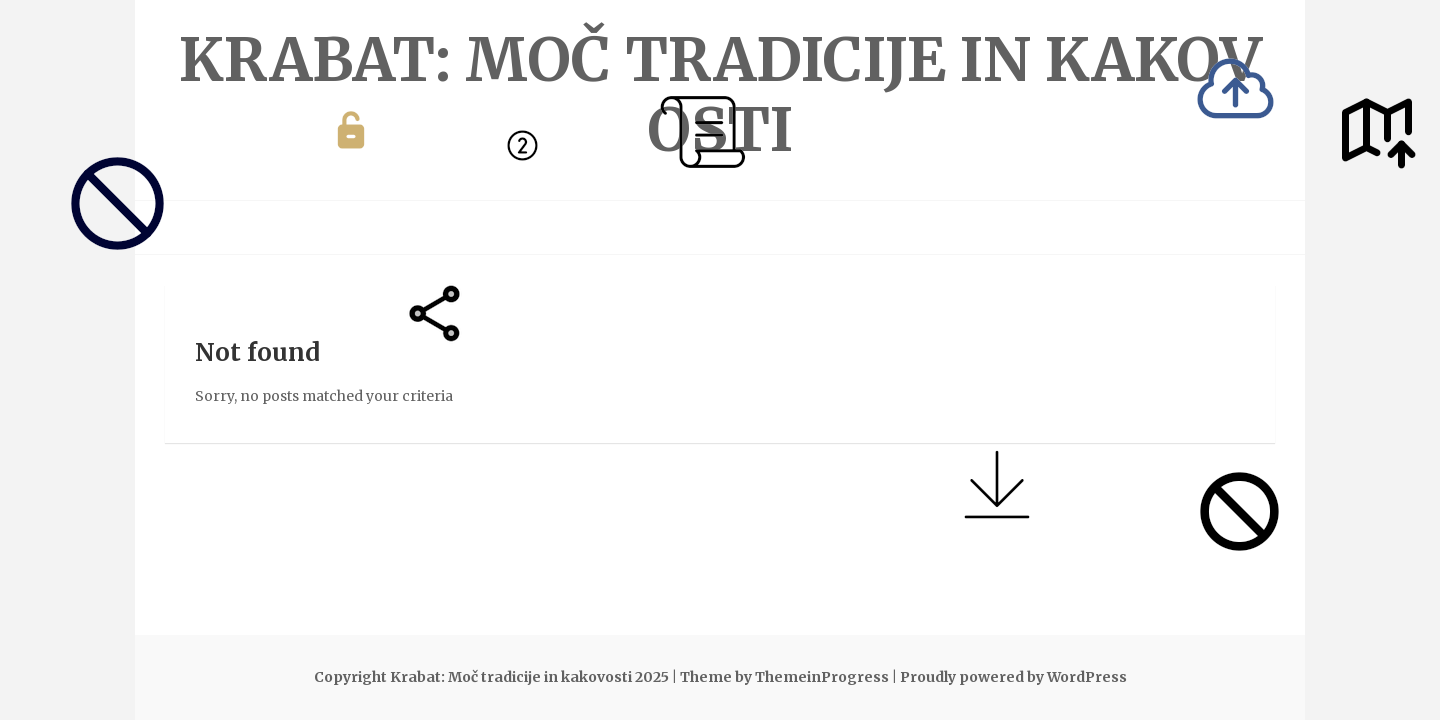 The image size is (1440, 720). What do you see at coordinates (434, 313) in the screenshot?
I see `share content with others` at bounding box center [434, 313].